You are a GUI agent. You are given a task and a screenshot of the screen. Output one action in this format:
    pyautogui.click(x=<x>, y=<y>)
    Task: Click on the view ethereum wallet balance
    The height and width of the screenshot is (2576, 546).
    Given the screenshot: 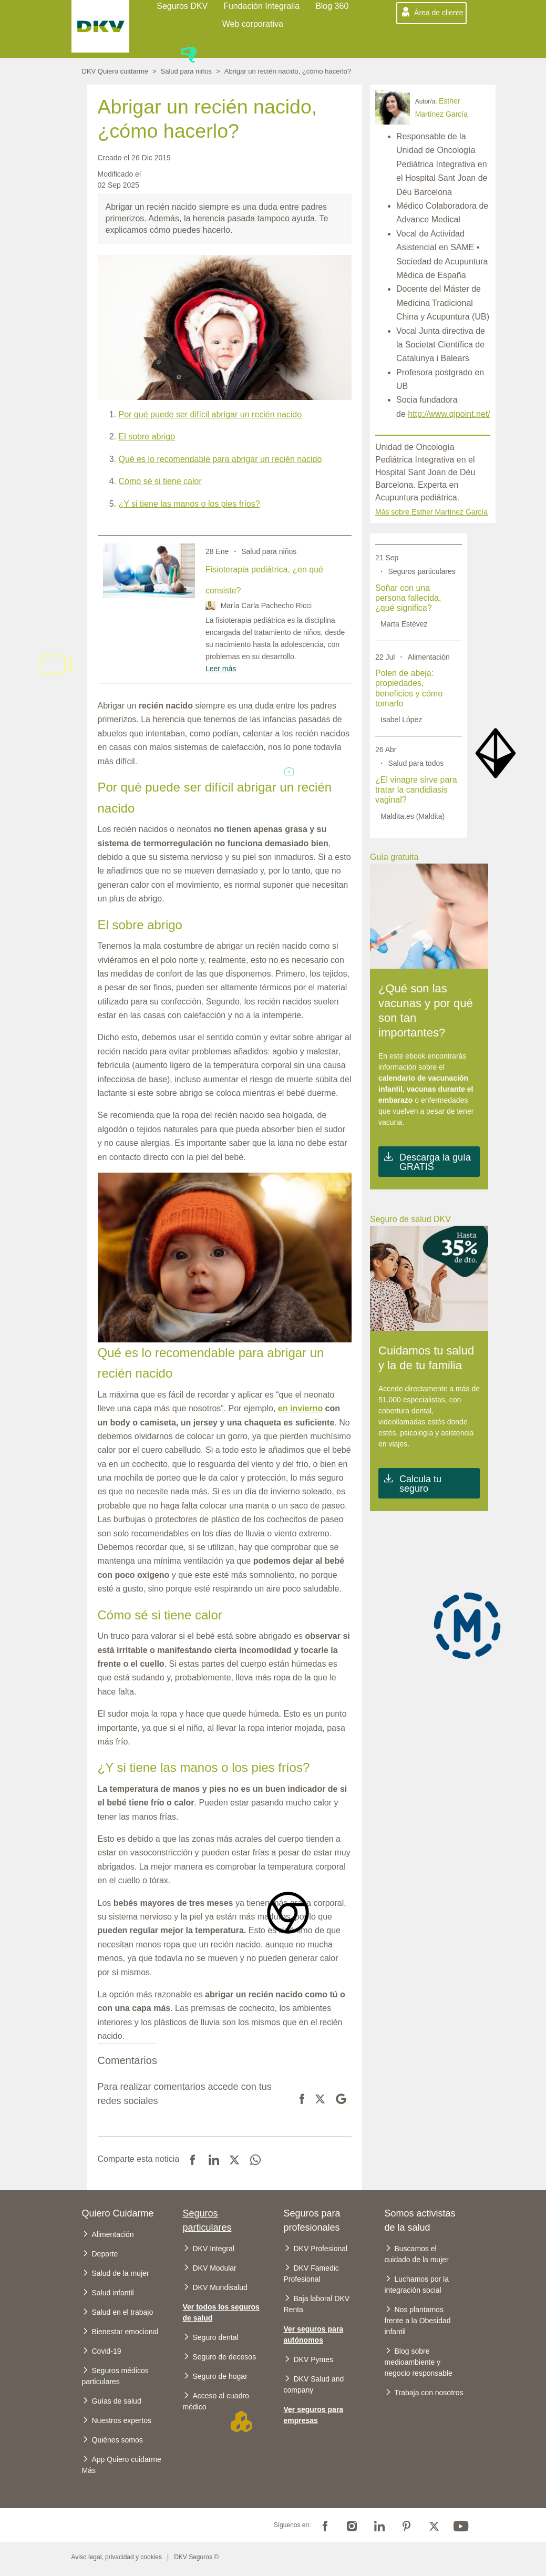 What is the action you would take?
    pyautogui.click(x=496, y=753)
    